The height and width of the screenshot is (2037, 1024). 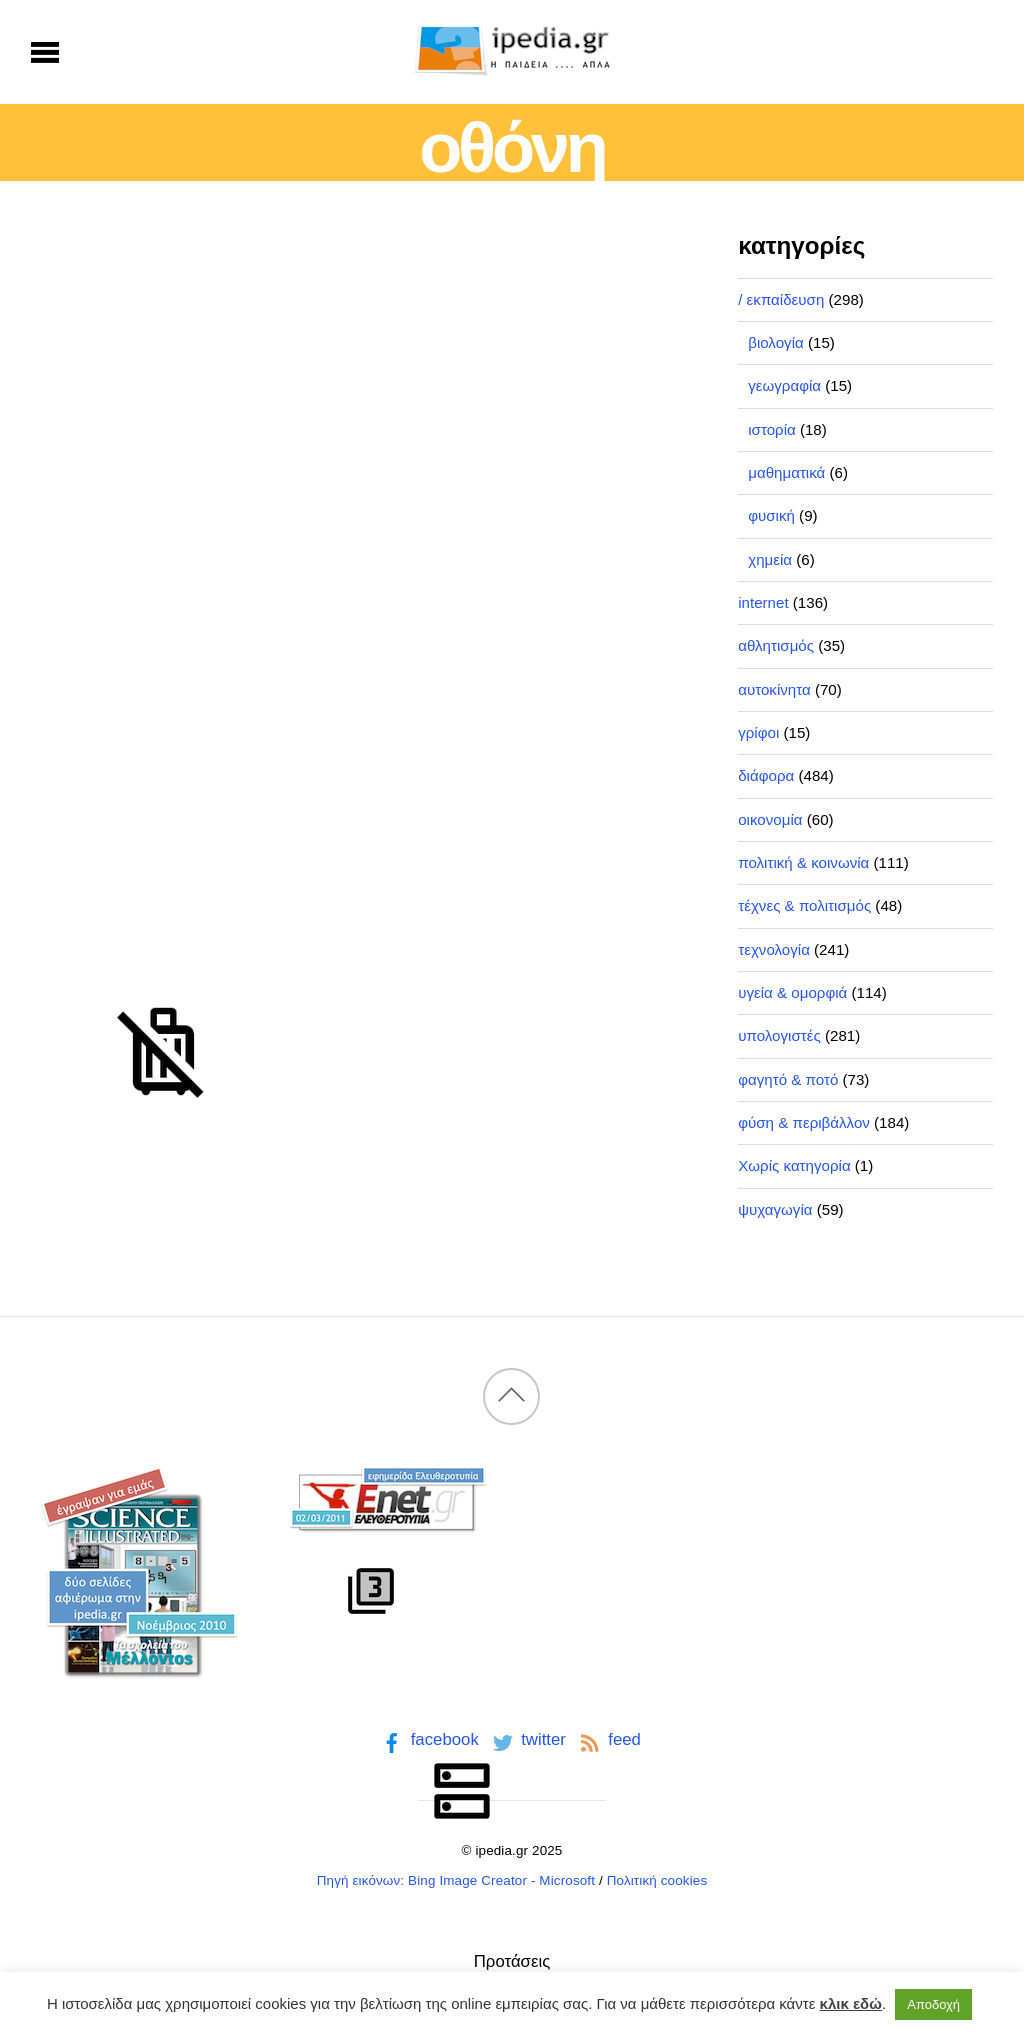 I want to click on access server or DNS settings, so click(x=462, y=1791).